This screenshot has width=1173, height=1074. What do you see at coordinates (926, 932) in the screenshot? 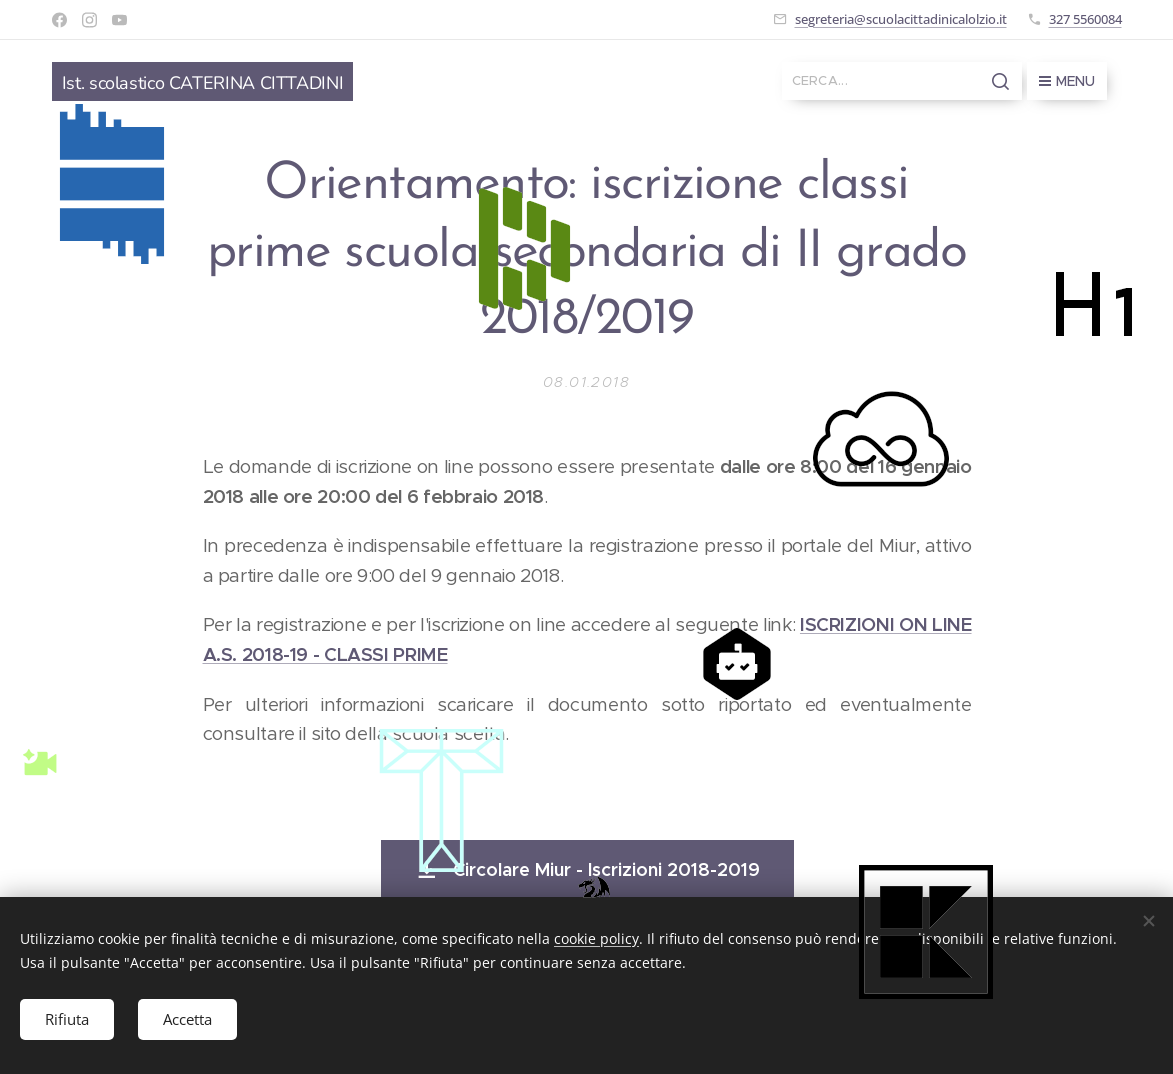
I see `open the Kaufland app` at bounding box center [926, 932].